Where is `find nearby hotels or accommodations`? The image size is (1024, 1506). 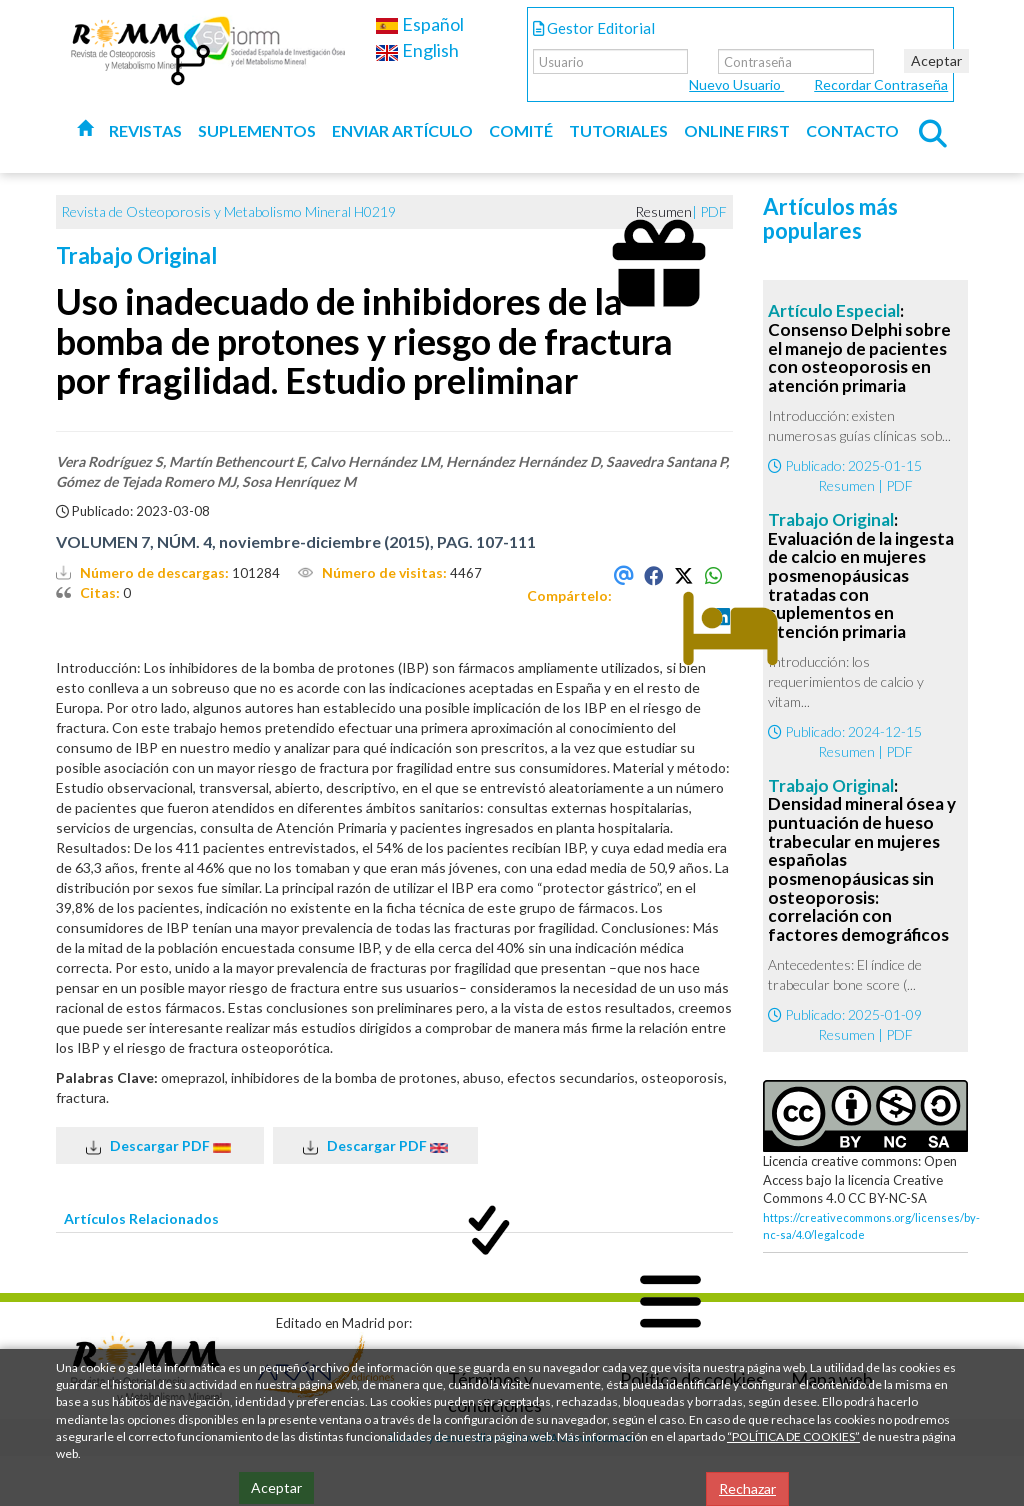
find nearby hotels or accommodations is located at coordinates (730, 628).